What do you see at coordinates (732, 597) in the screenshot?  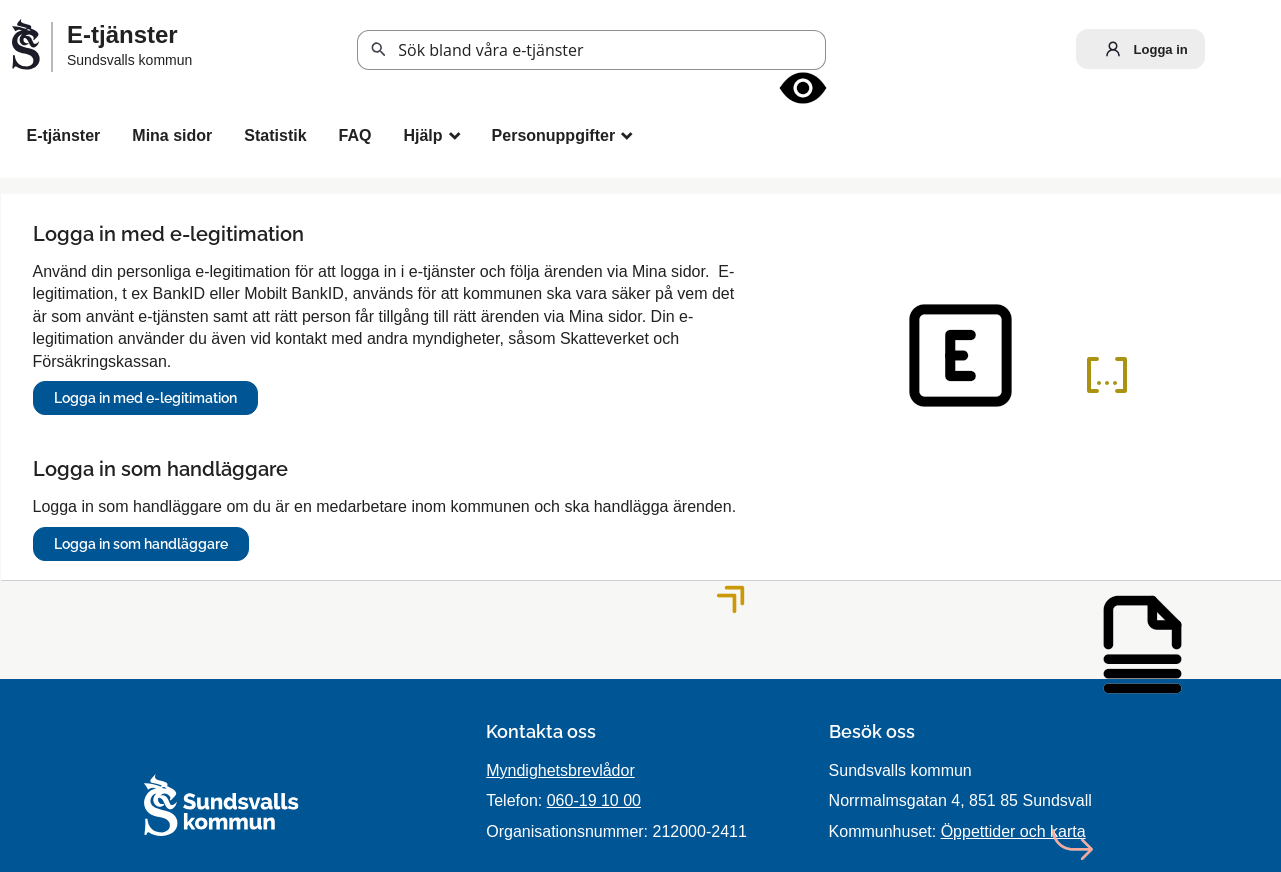 I see `expand content to full screen` at bounding box center [732, 597].